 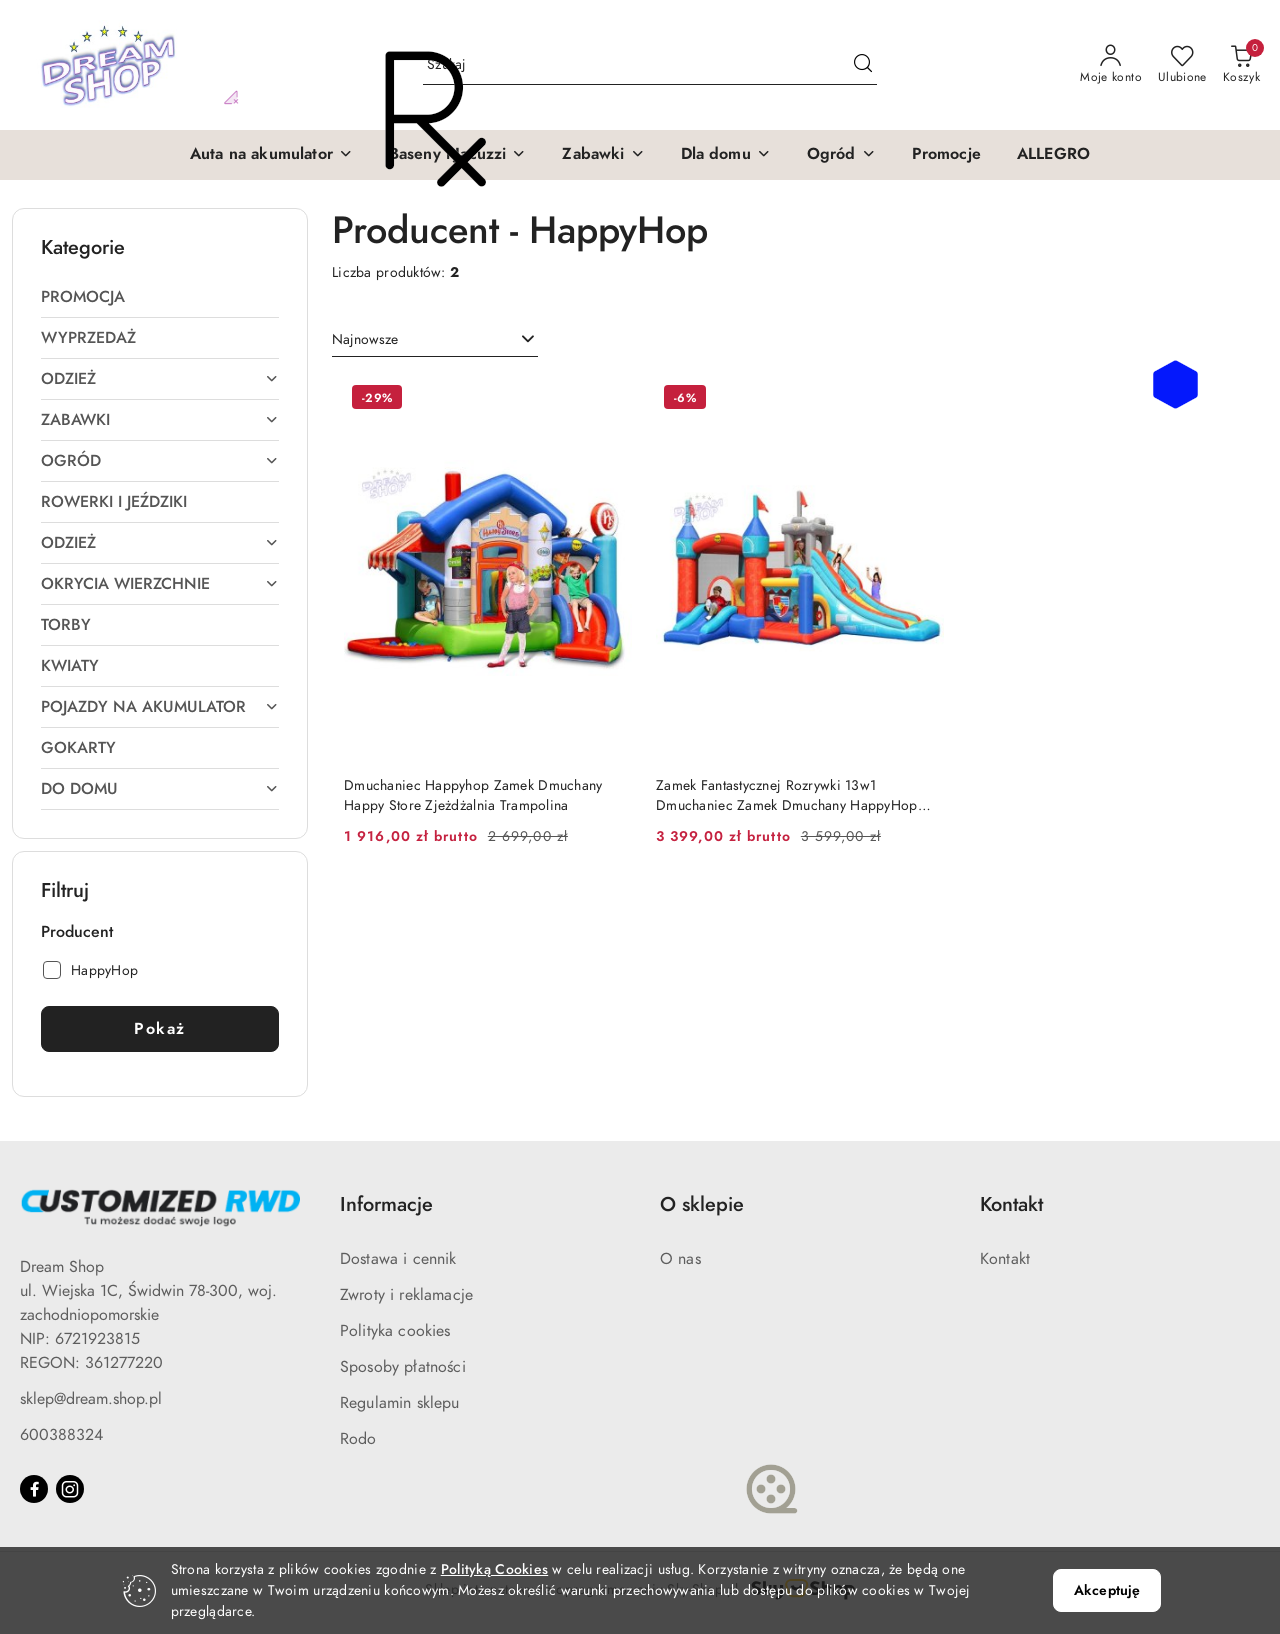 What do you see at coordinates (430, 119) in the screenshot?
I see `view prescription details` at bounding box center [430, 119].